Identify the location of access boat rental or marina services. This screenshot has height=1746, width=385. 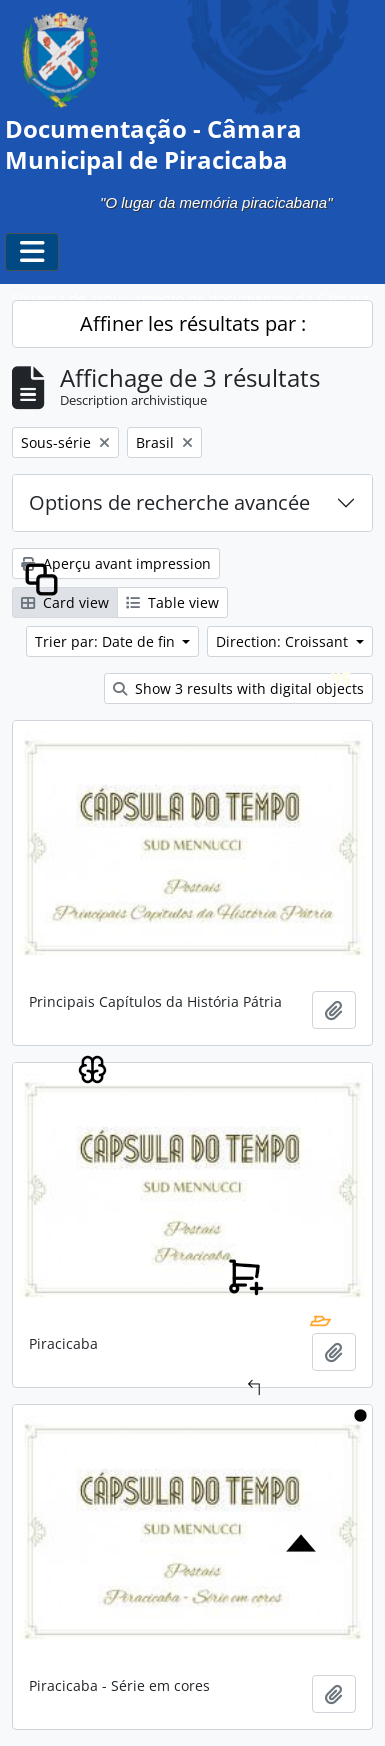
(320, 1320).